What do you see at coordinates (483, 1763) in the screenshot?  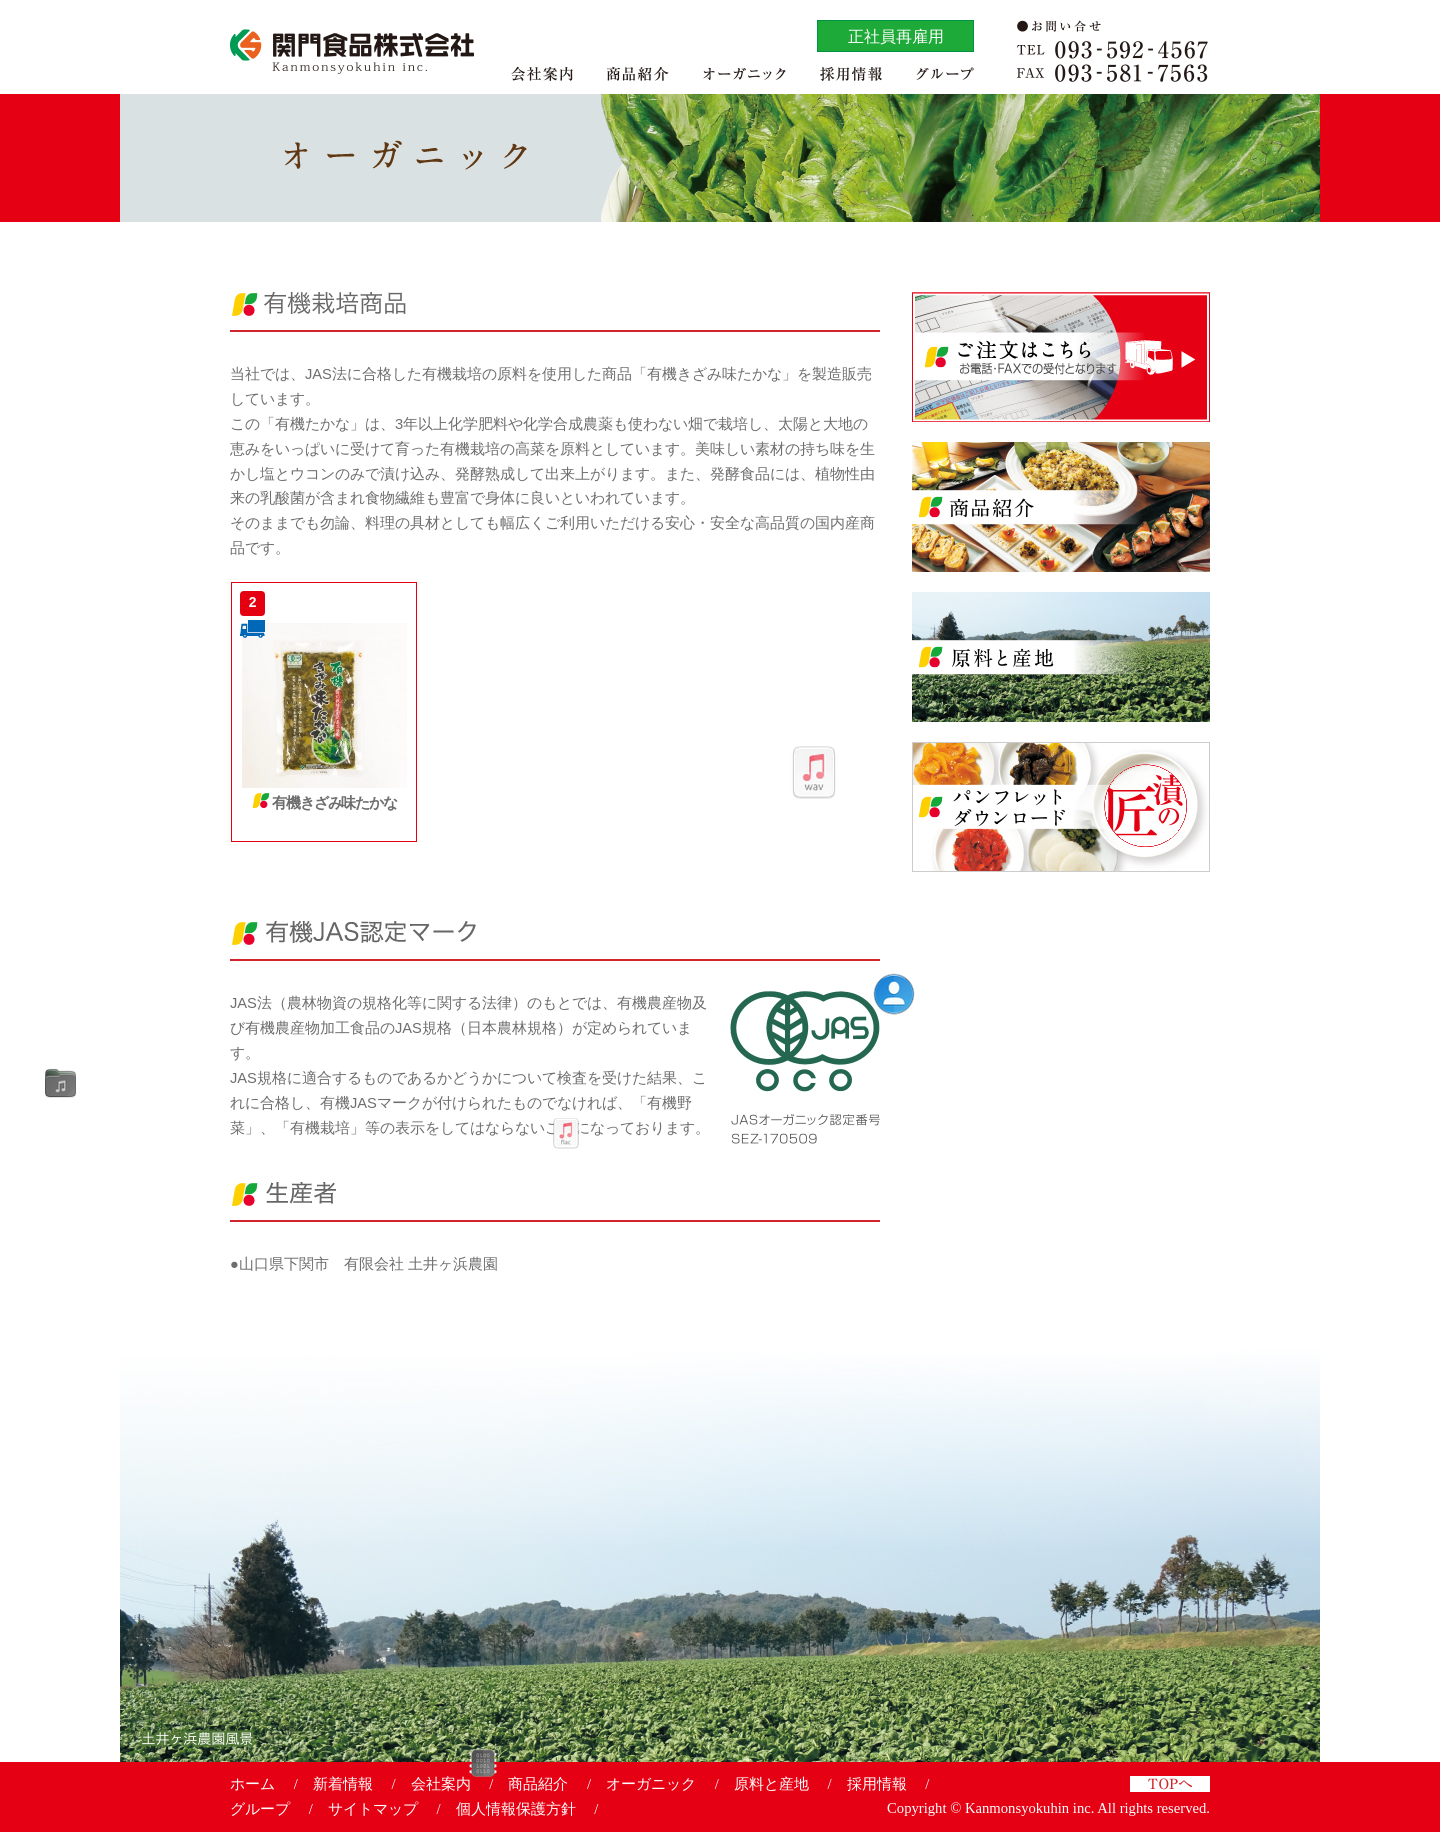 I see `firmware file or binary data` at bounding box center [483, 1763].